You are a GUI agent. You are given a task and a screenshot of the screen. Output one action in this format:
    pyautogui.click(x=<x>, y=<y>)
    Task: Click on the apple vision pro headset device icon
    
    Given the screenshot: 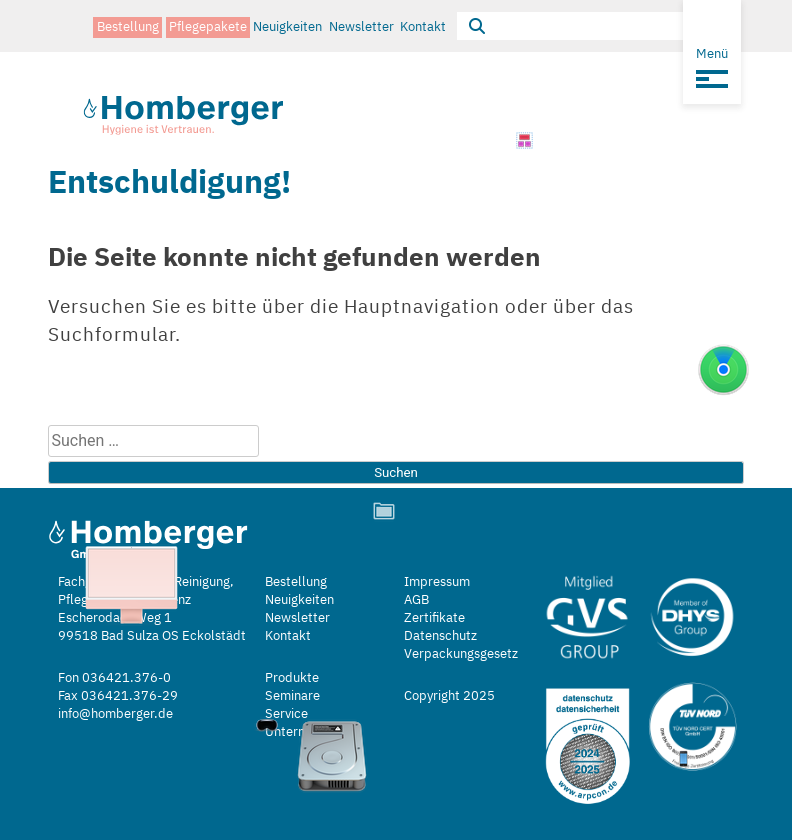 What is the action you would take?
    pyautogui.click(x=267, y=725)
    